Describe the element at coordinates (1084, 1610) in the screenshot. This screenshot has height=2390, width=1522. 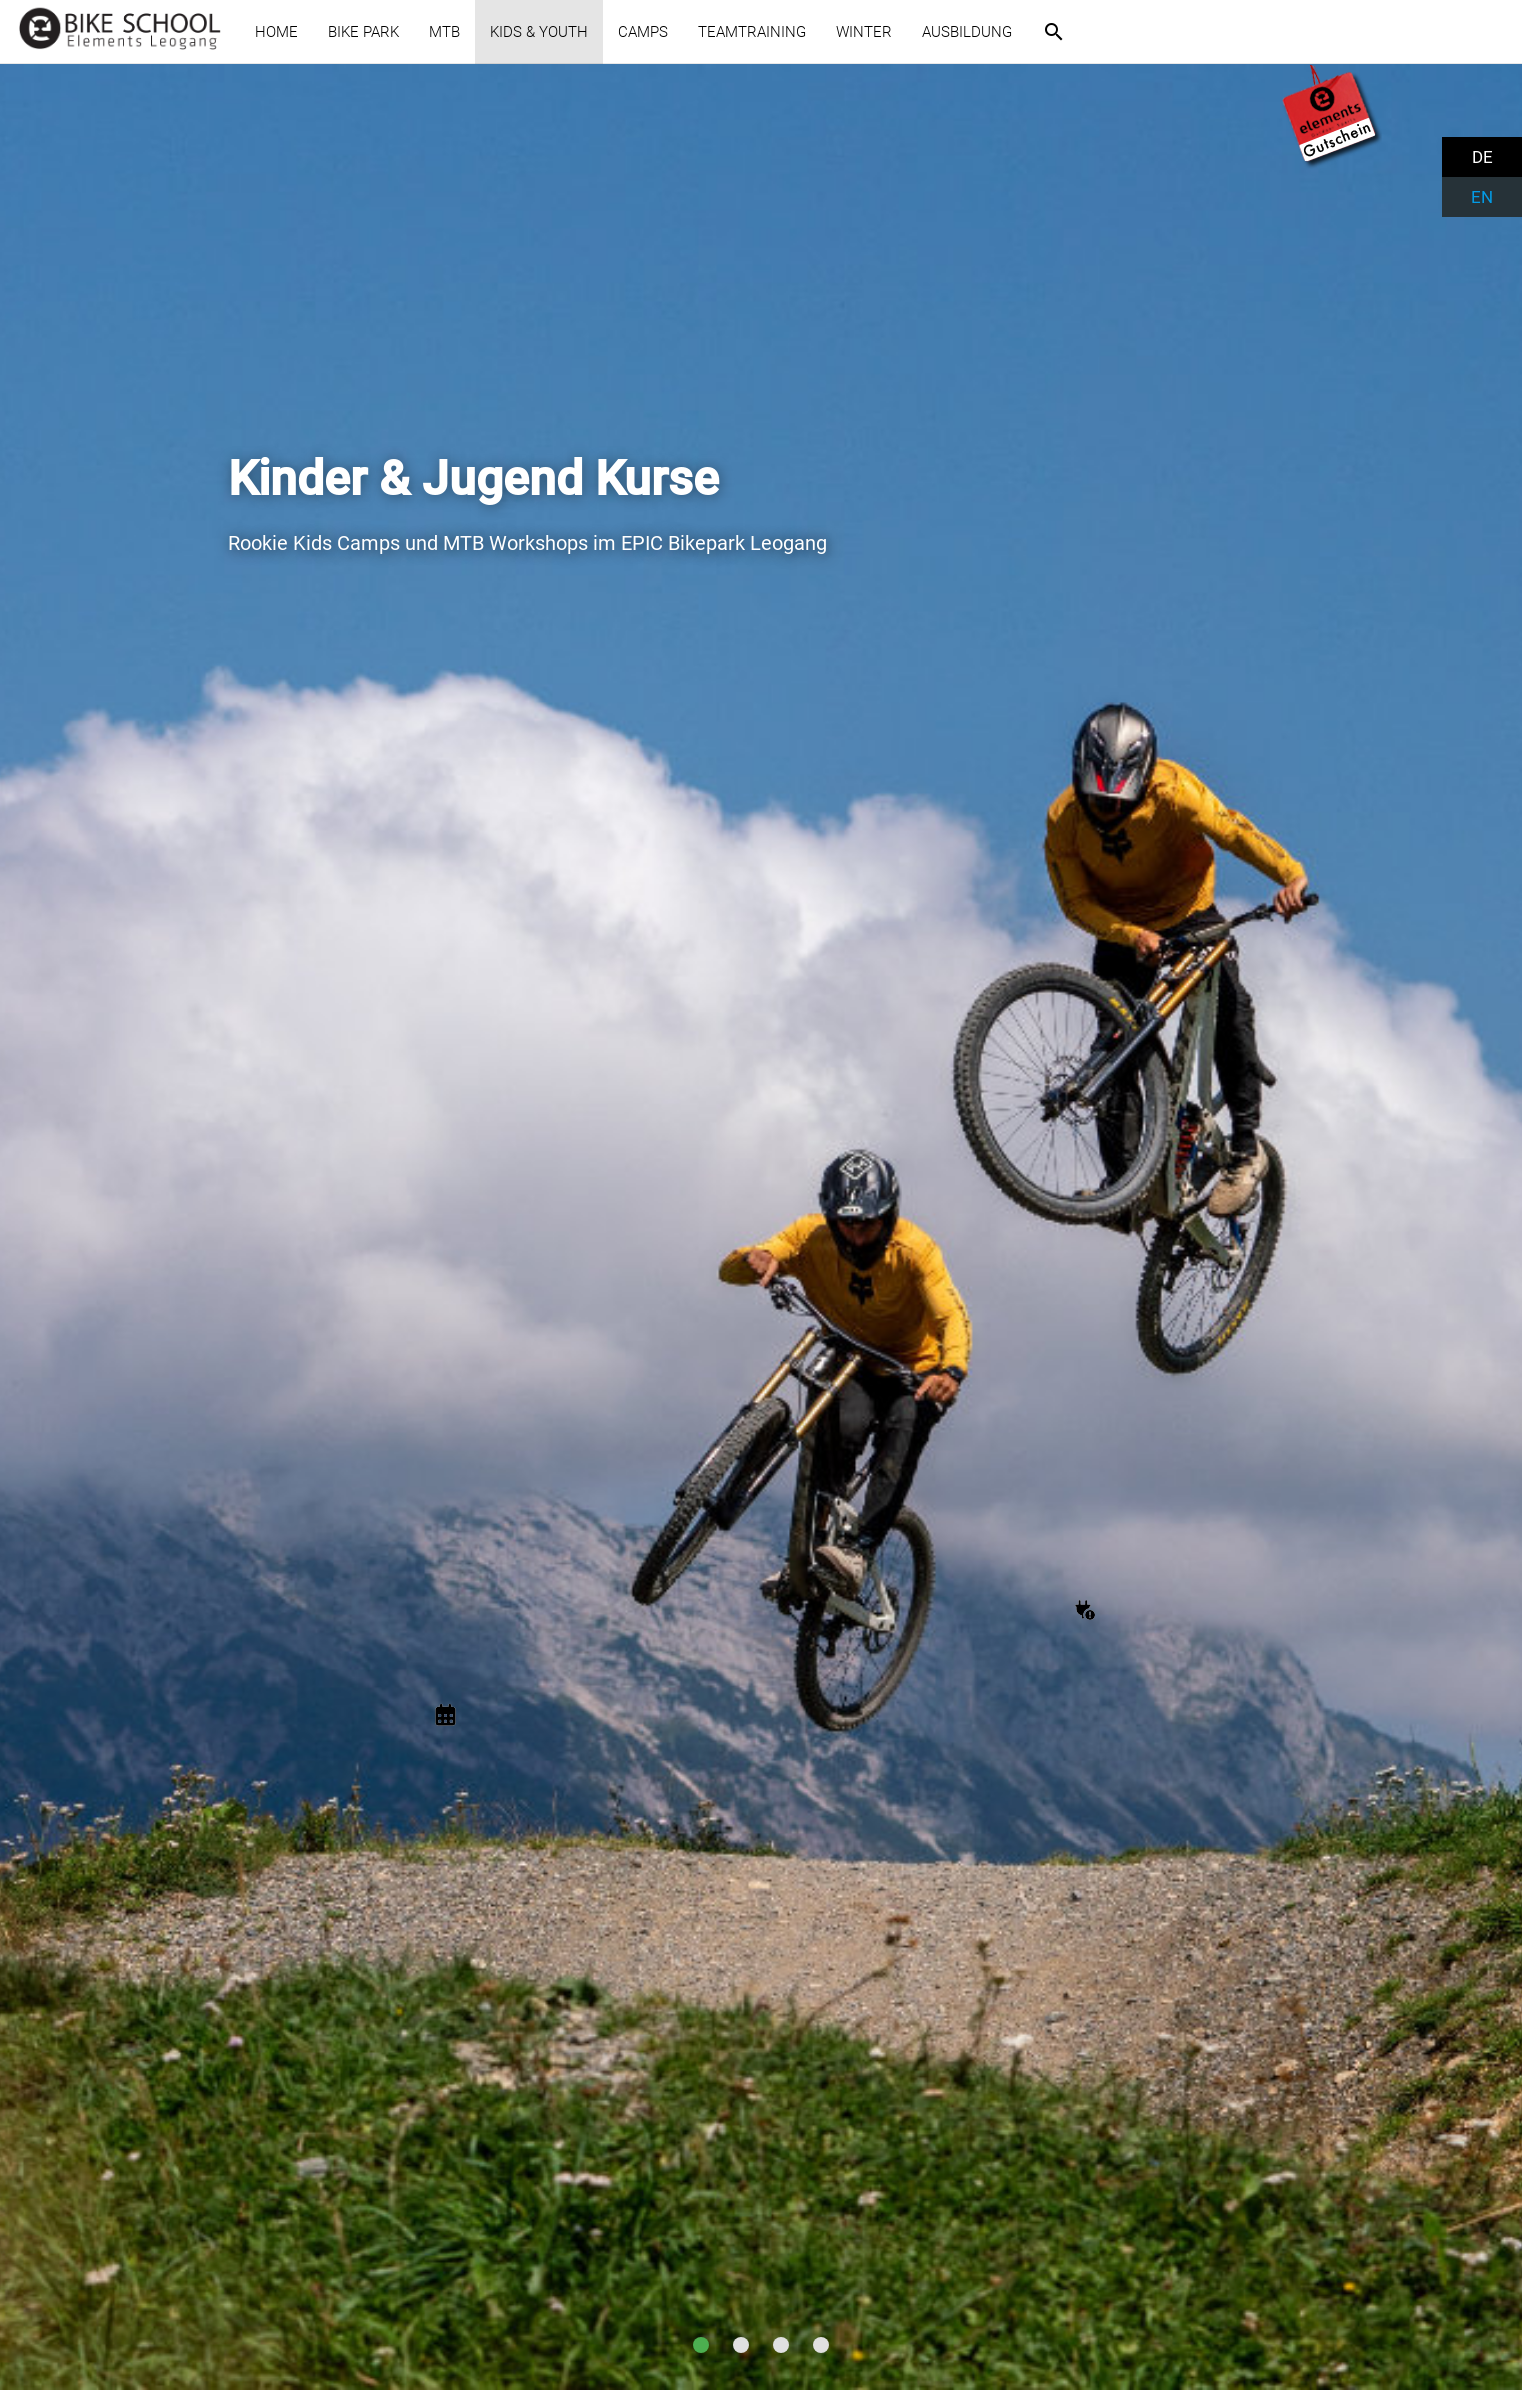
I see `indicates a power connection error or issue` at that location.